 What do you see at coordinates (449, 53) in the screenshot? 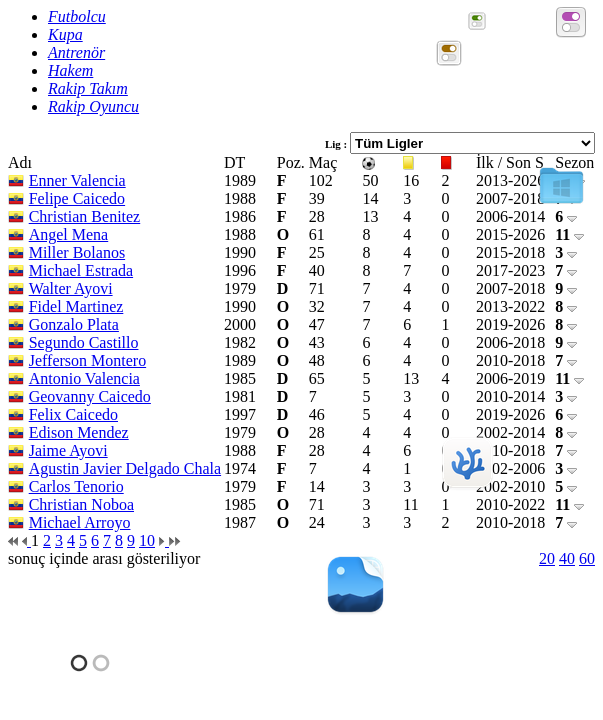
I see `open desktop preferences or settings` at bounding box center [449, 53].